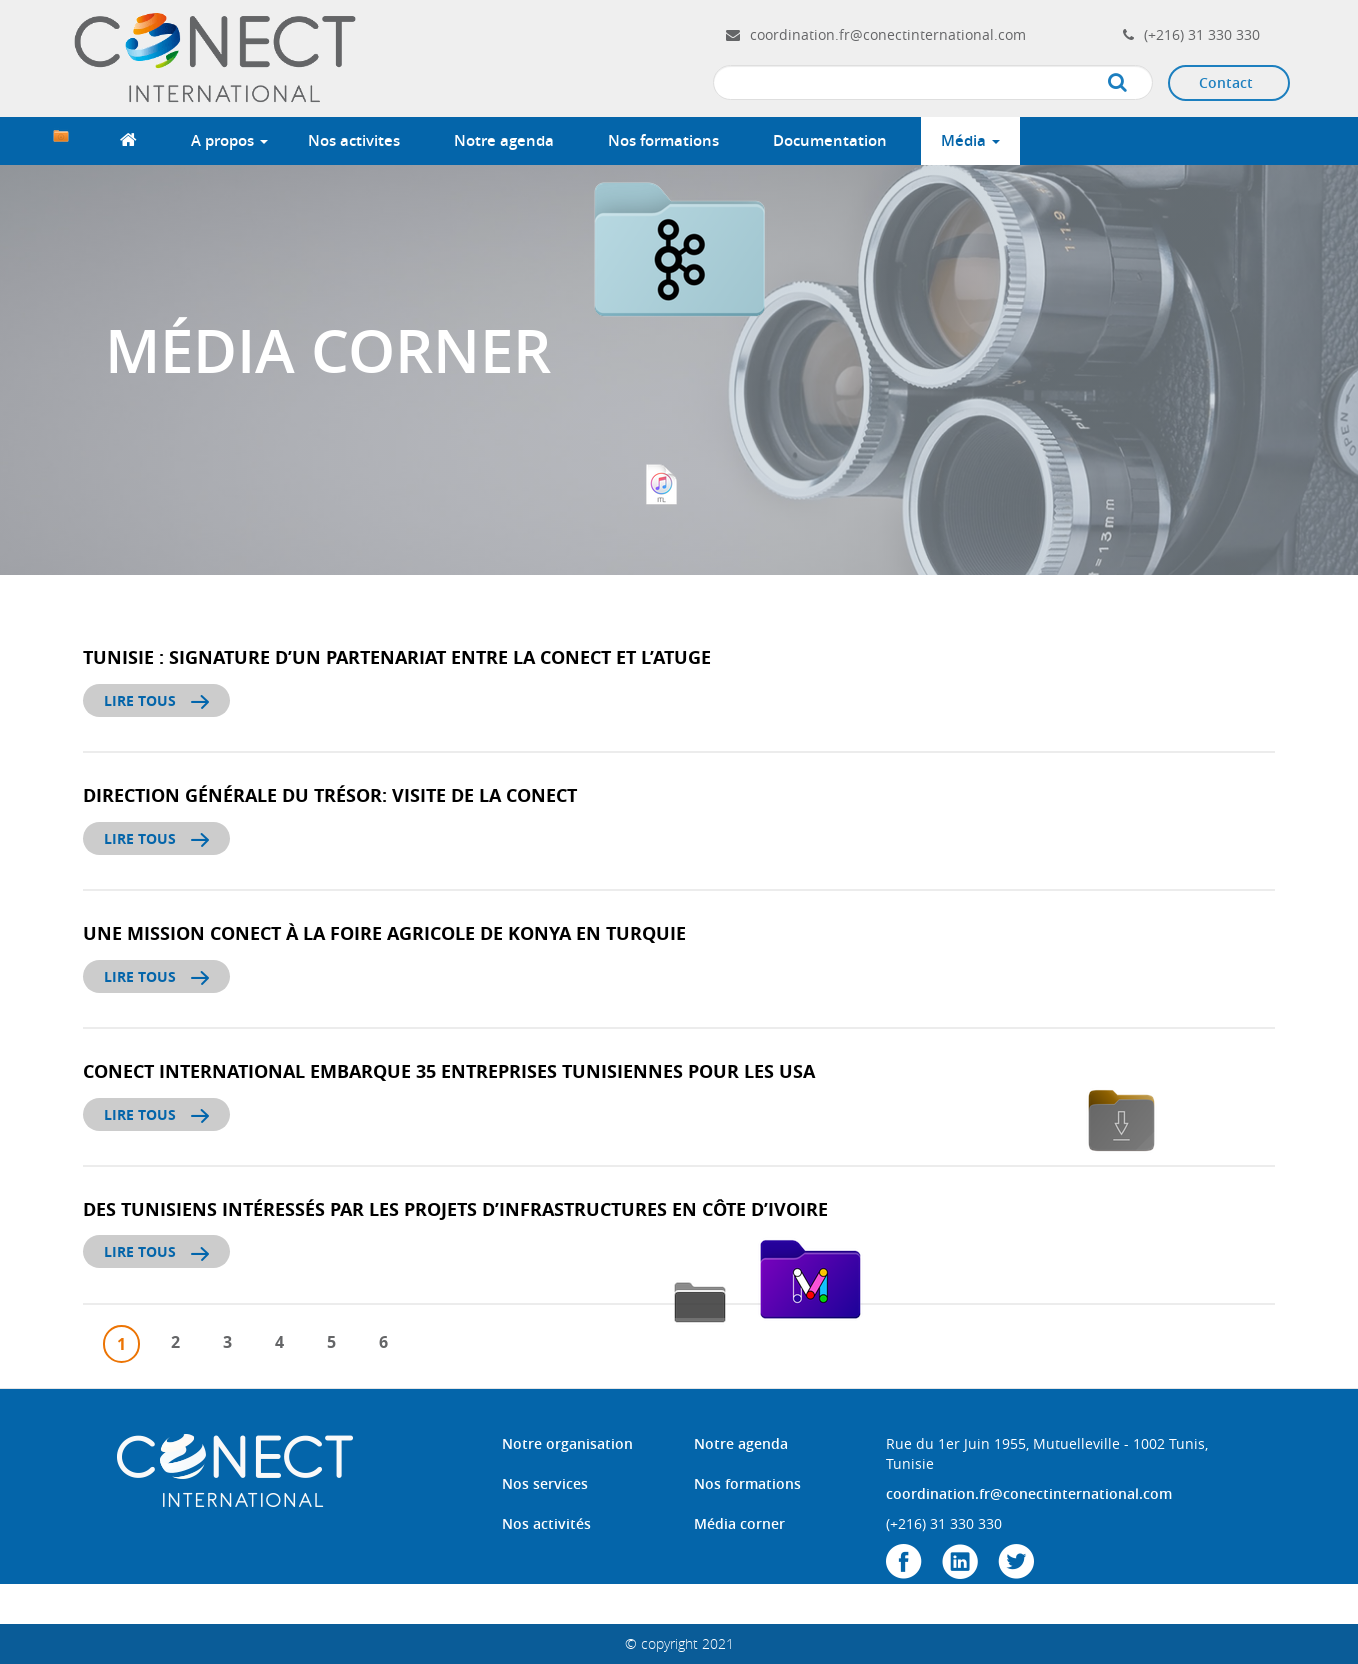 This screenshot has width=1358, height=1664. I want to click on open downloads folder, so click(1121, 1120).